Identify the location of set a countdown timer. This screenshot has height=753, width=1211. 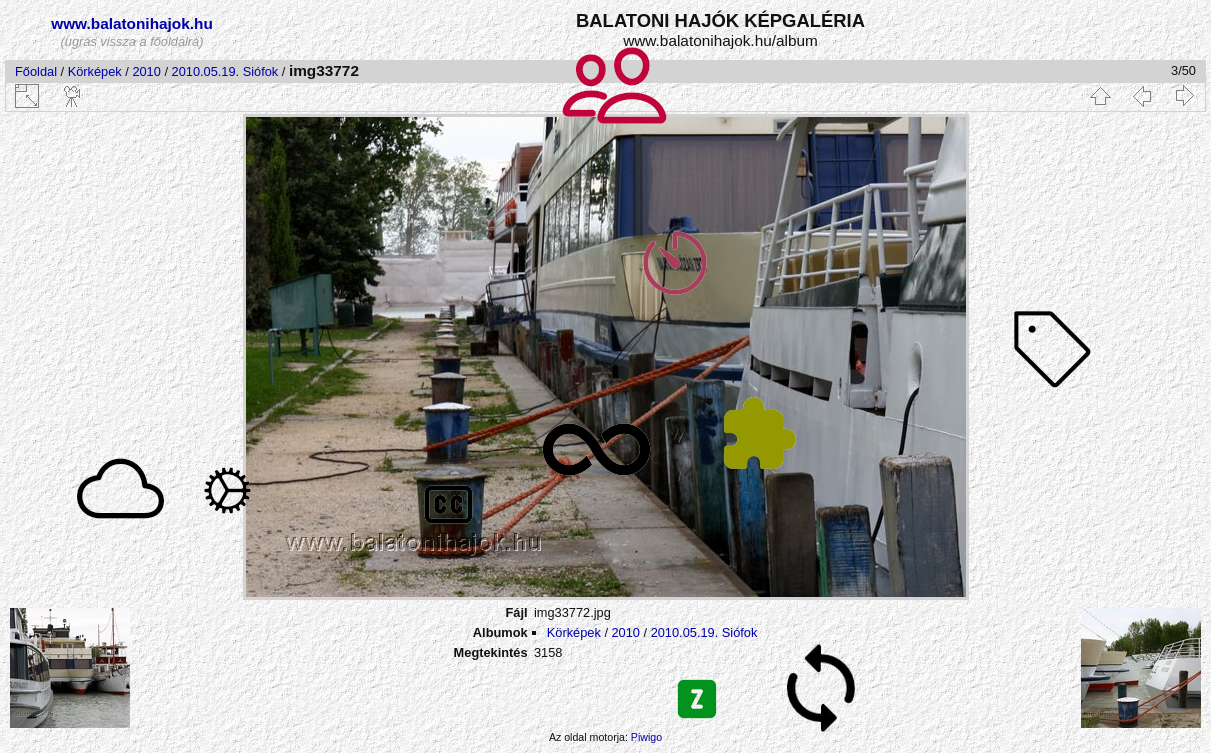
(675, 263).